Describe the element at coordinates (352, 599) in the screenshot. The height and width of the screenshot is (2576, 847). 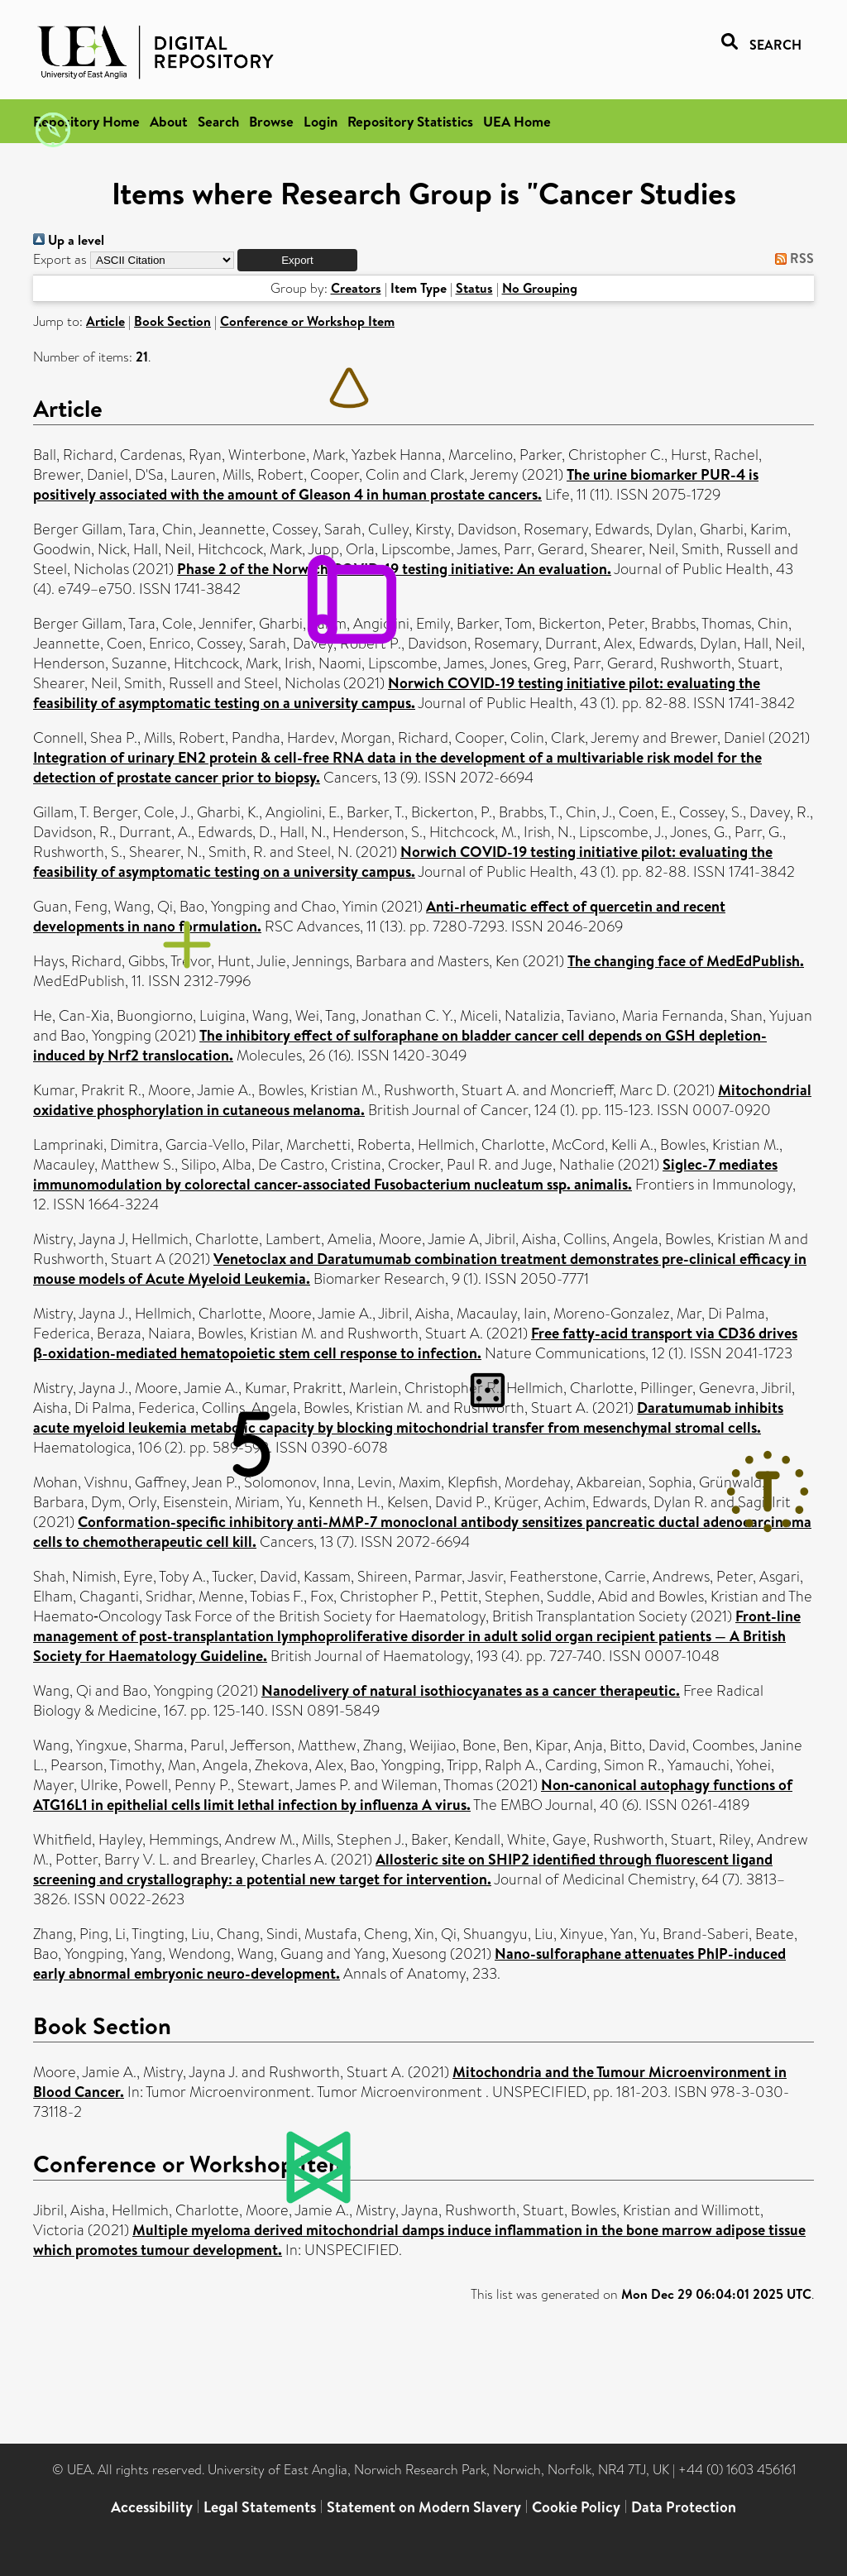
I see `change wallpaper or background image` at that location.